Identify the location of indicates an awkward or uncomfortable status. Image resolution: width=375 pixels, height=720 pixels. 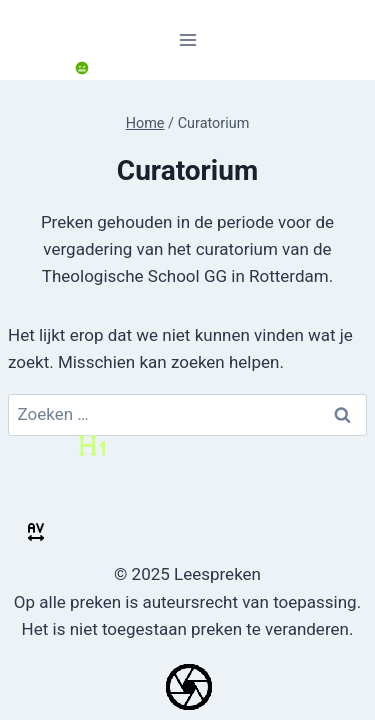
(82, 68).